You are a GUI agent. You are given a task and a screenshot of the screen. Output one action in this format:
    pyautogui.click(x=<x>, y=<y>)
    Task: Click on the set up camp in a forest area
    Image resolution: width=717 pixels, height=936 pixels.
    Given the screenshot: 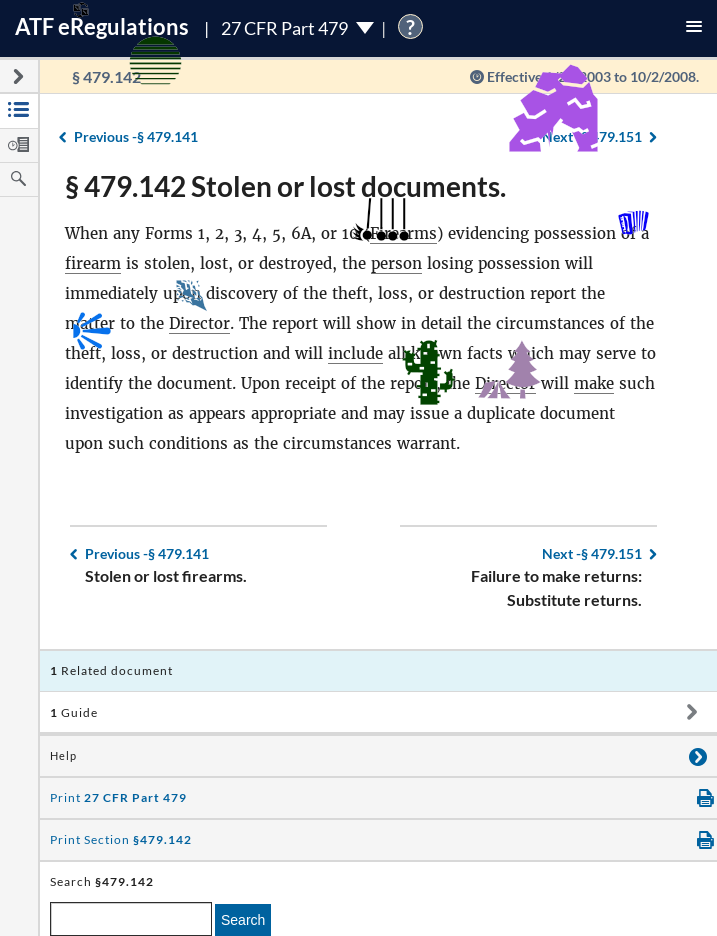 What is the action you would take?
    pyautogui.click(x=509, y=369)
    